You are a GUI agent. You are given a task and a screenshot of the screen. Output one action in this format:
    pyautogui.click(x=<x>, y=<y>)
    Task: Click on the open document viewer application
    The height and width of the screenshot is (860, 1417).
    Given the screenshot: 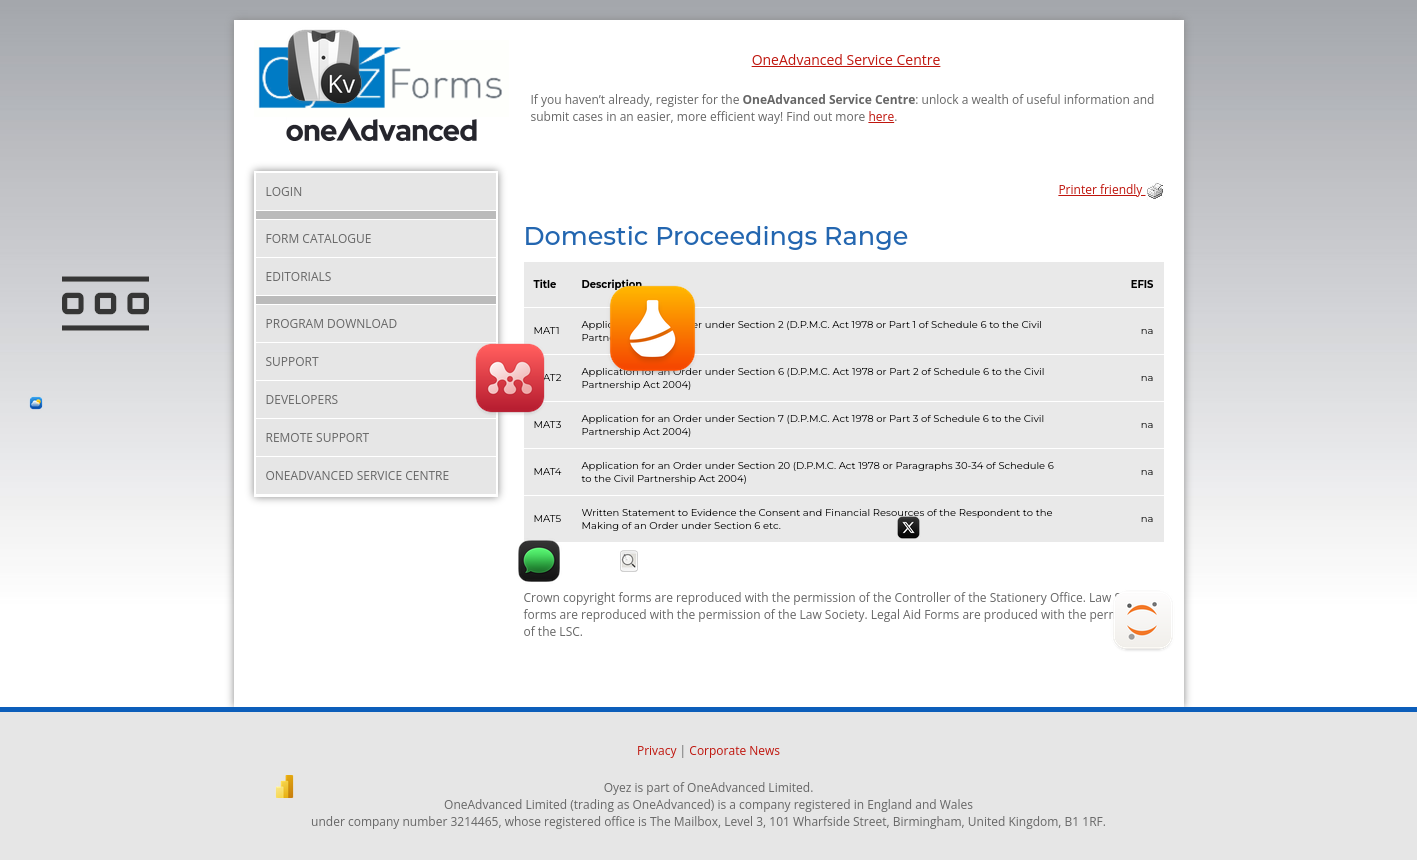 What is the action you would take?
    pyautogui.click(x=629, y=561)
    